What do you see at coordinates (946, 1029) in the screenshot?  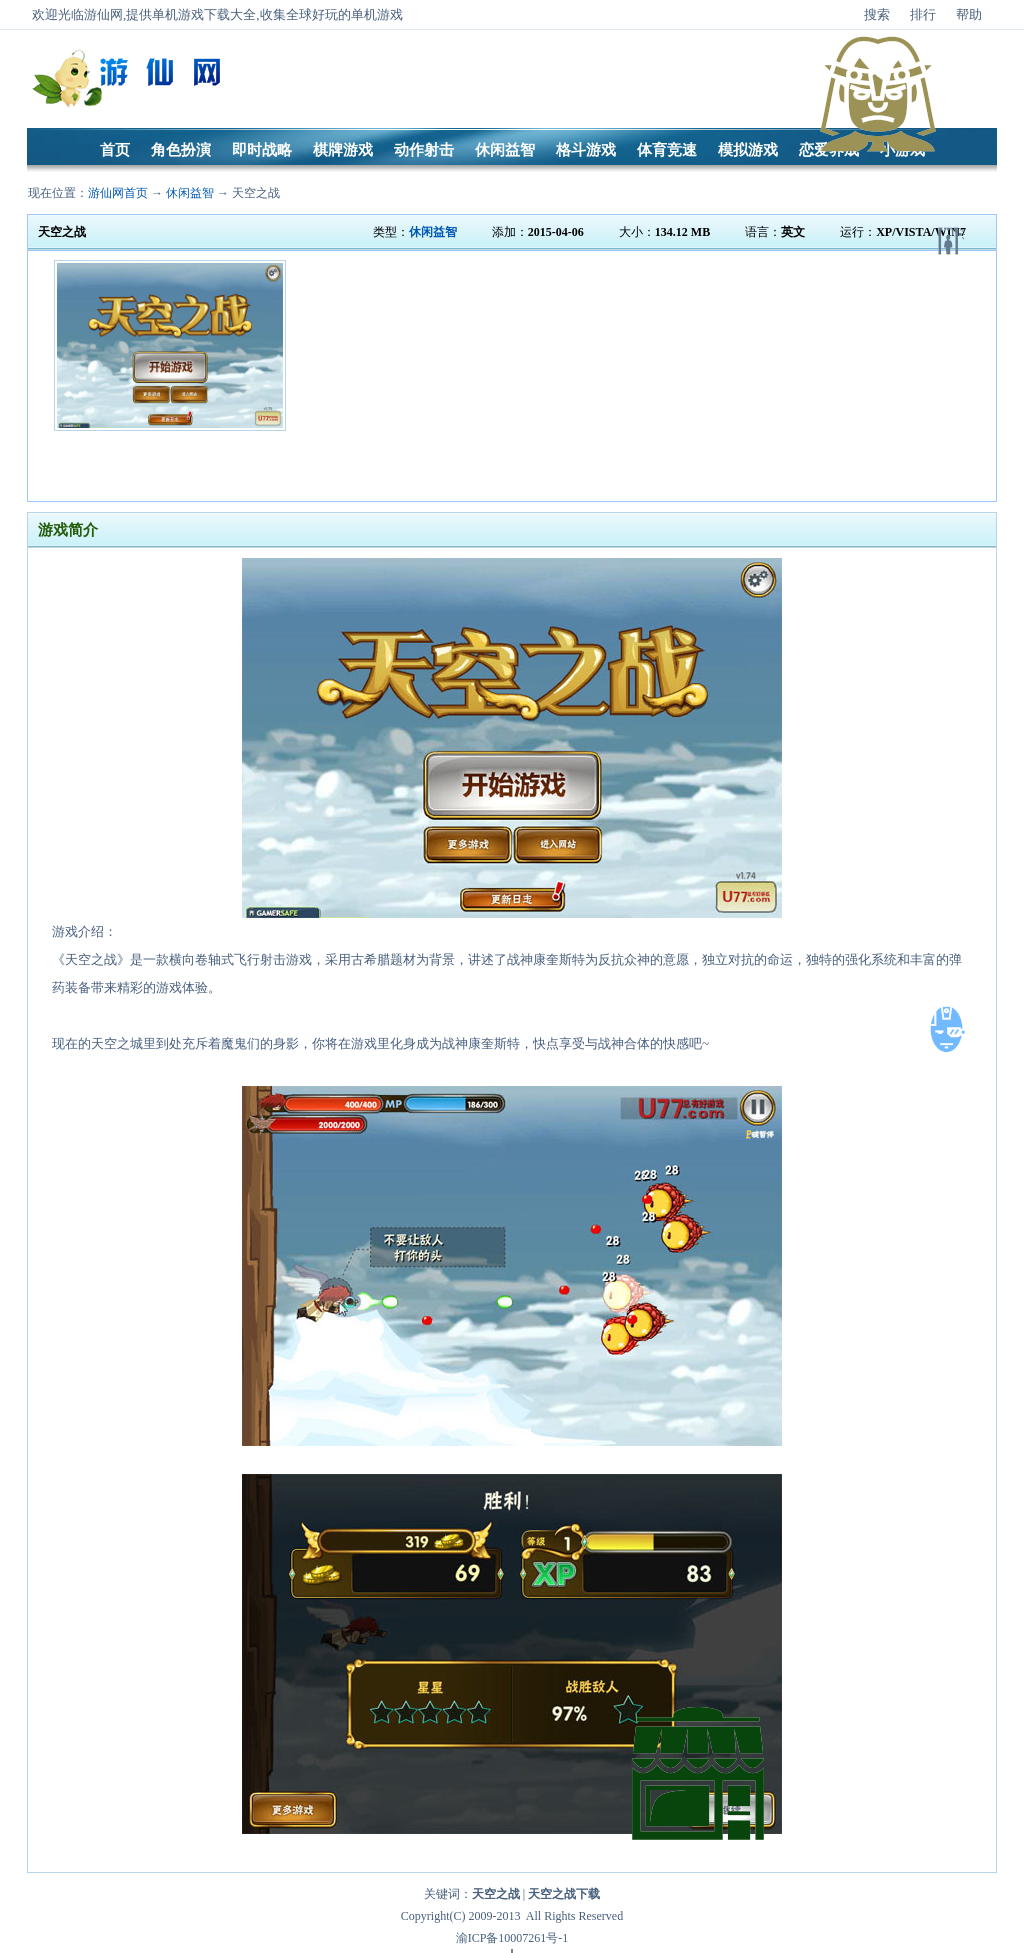 I see `access cyborg or android character options` at bounding box center [946, 1029].